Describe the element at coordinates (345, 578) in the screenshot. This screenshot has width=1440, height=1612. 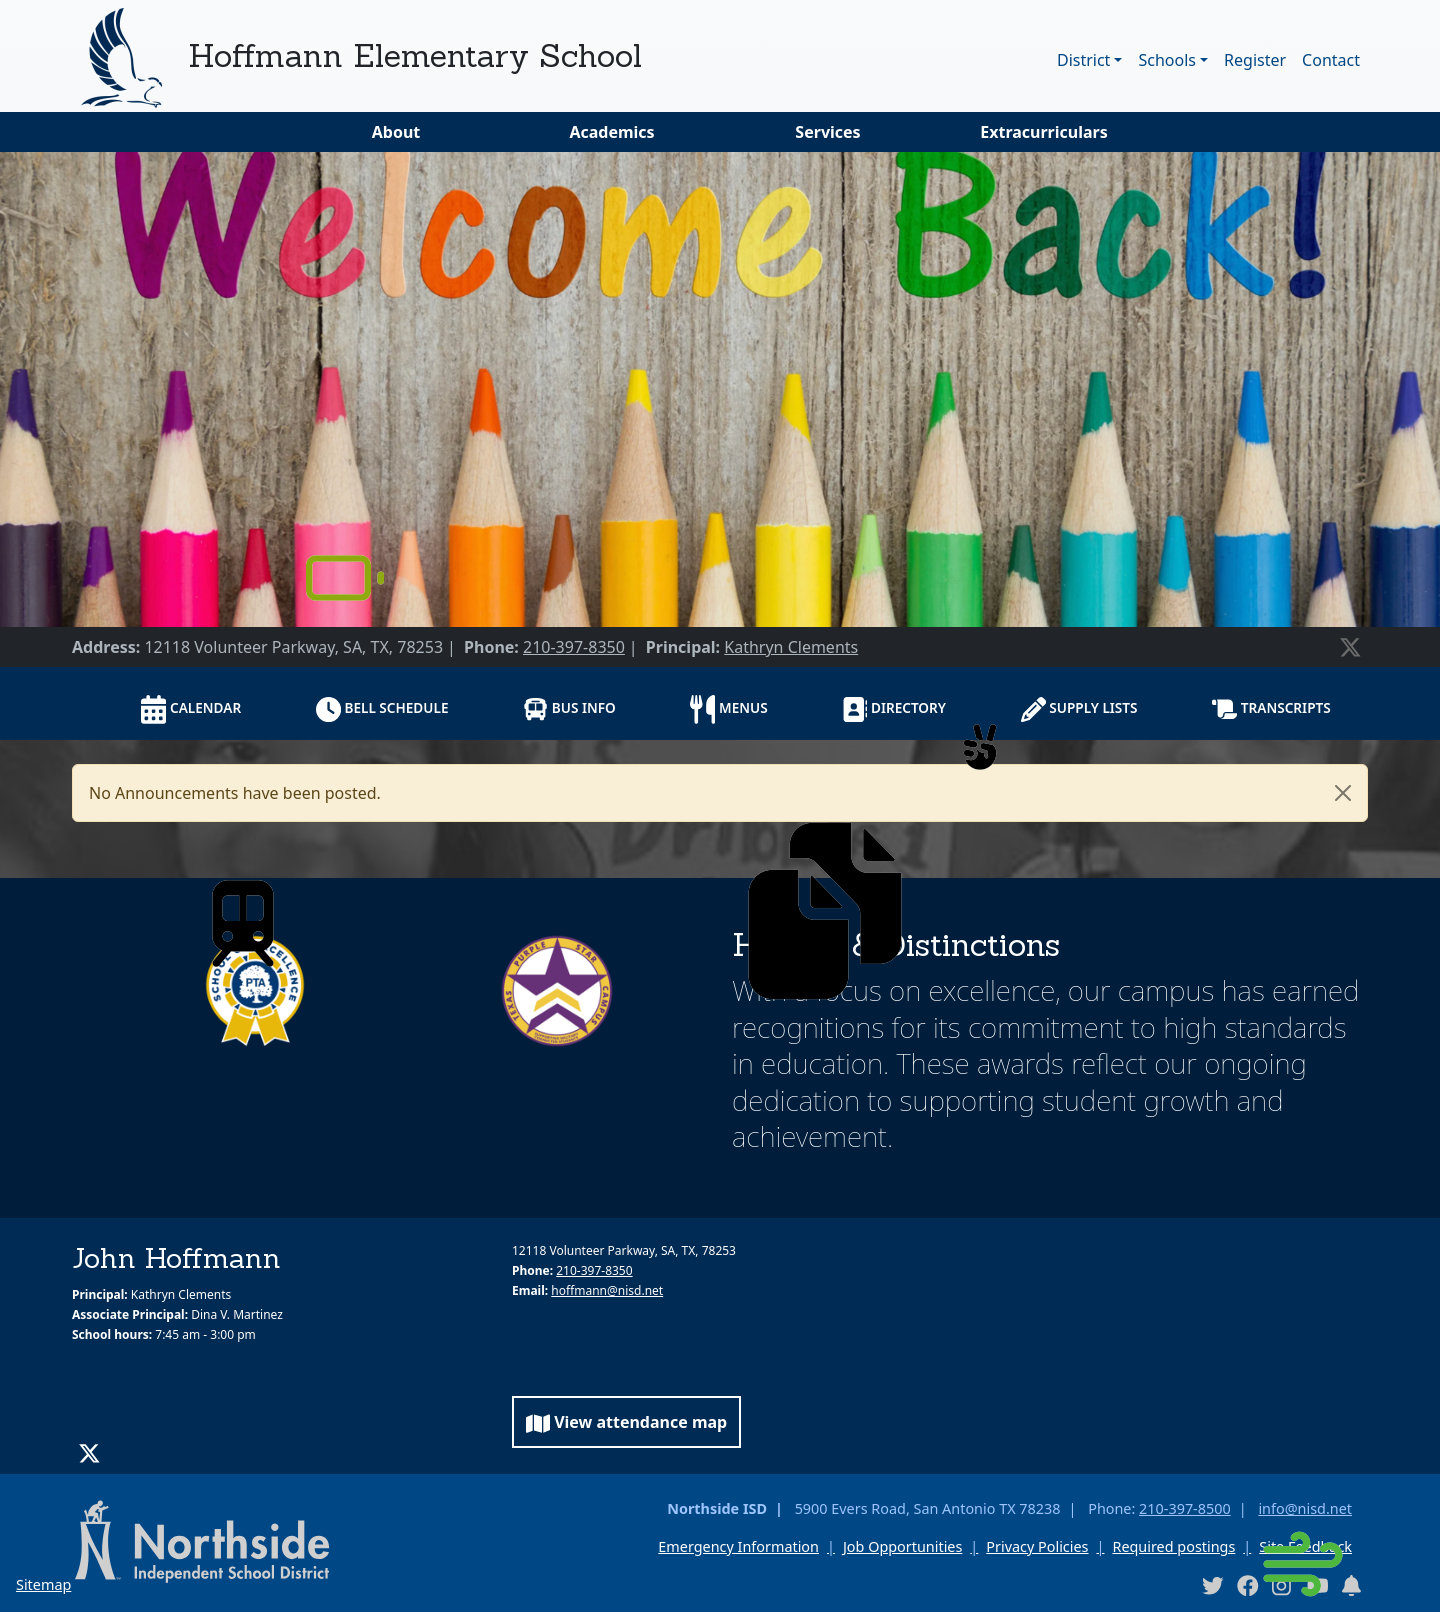
I see `indicates current battery level` at that location.